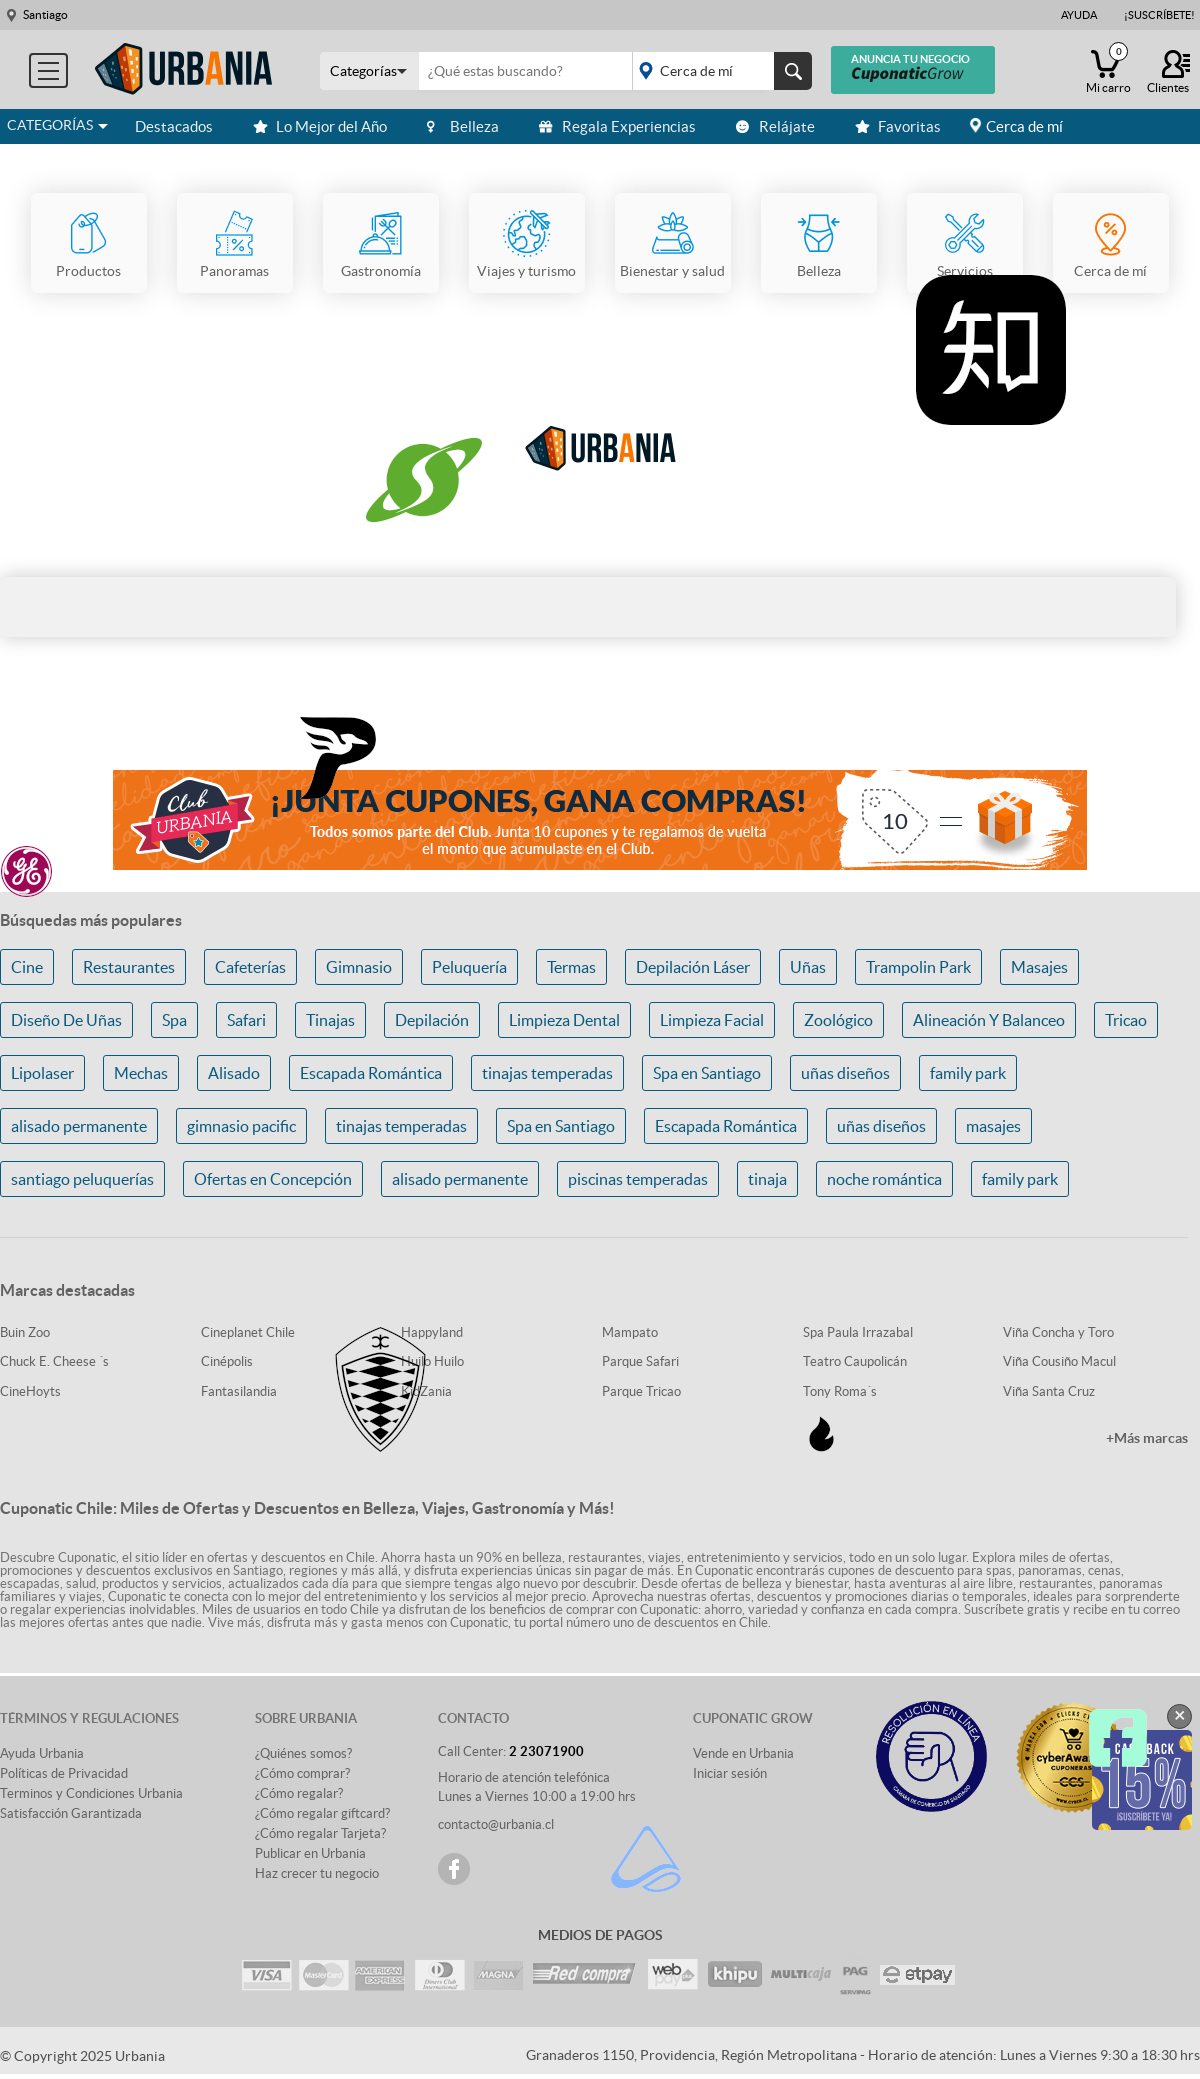  Describe the element at coordinates (821, 1433) in the screenshot. I see `indicates trending or popular content` at that location.